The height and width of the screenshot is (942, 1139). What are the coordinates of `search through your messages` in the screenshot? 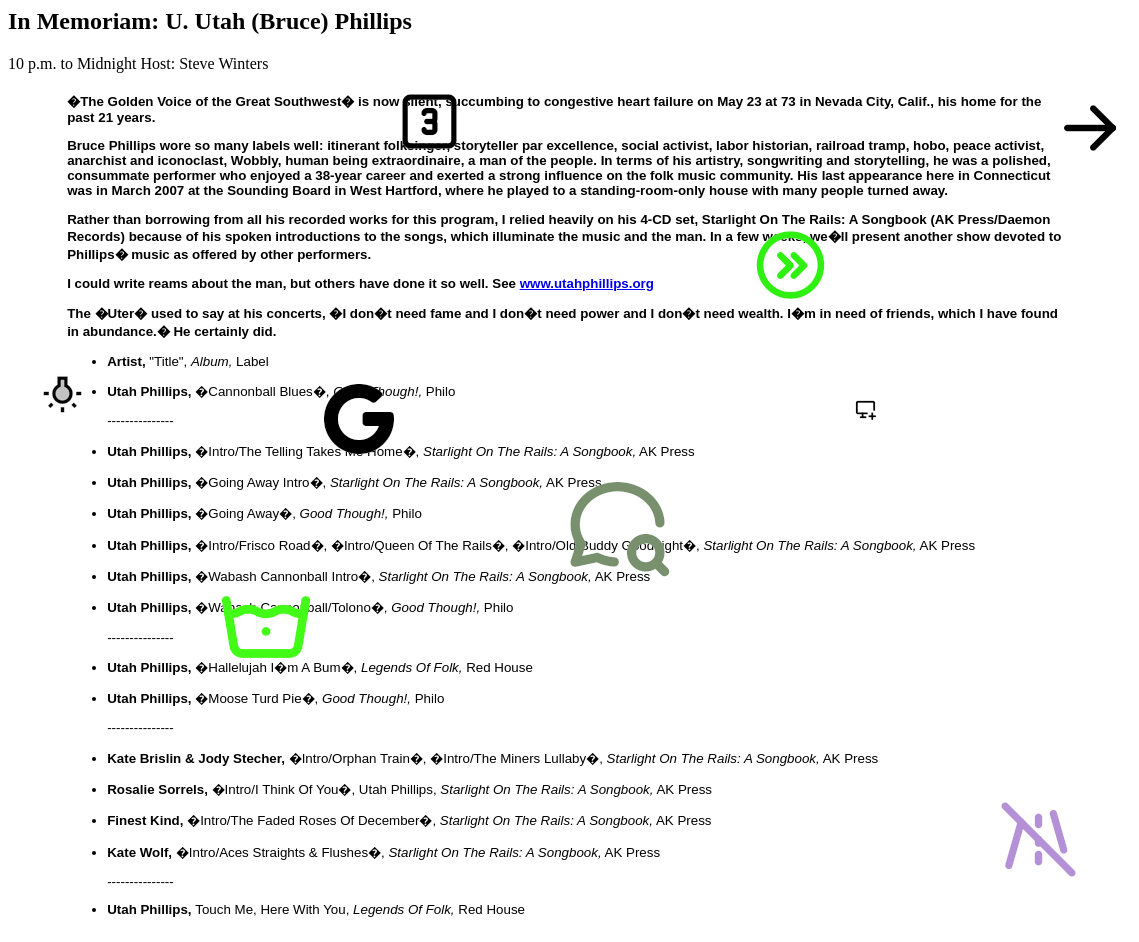 It's located at (617, 524).